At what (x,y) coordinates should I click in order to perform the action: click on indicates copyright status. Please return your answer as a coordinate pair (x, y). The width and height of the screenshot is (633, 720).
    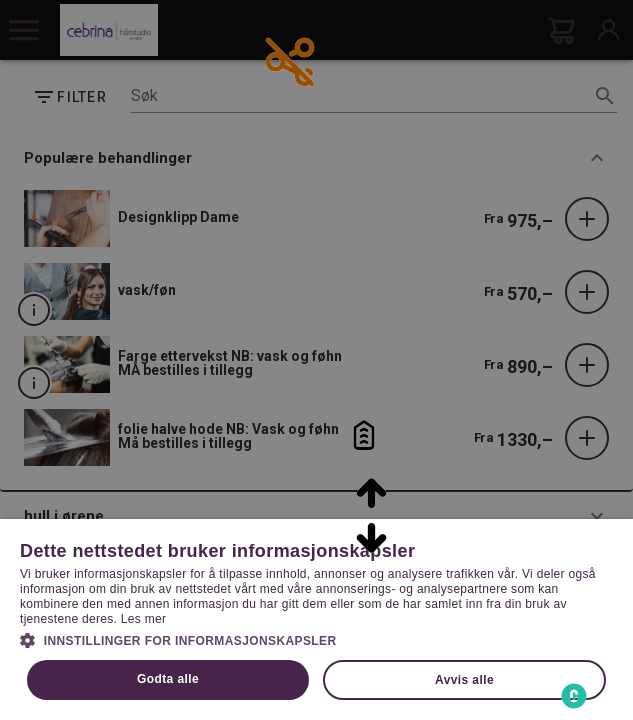
    Looking at the image, I should click on (574, 696).